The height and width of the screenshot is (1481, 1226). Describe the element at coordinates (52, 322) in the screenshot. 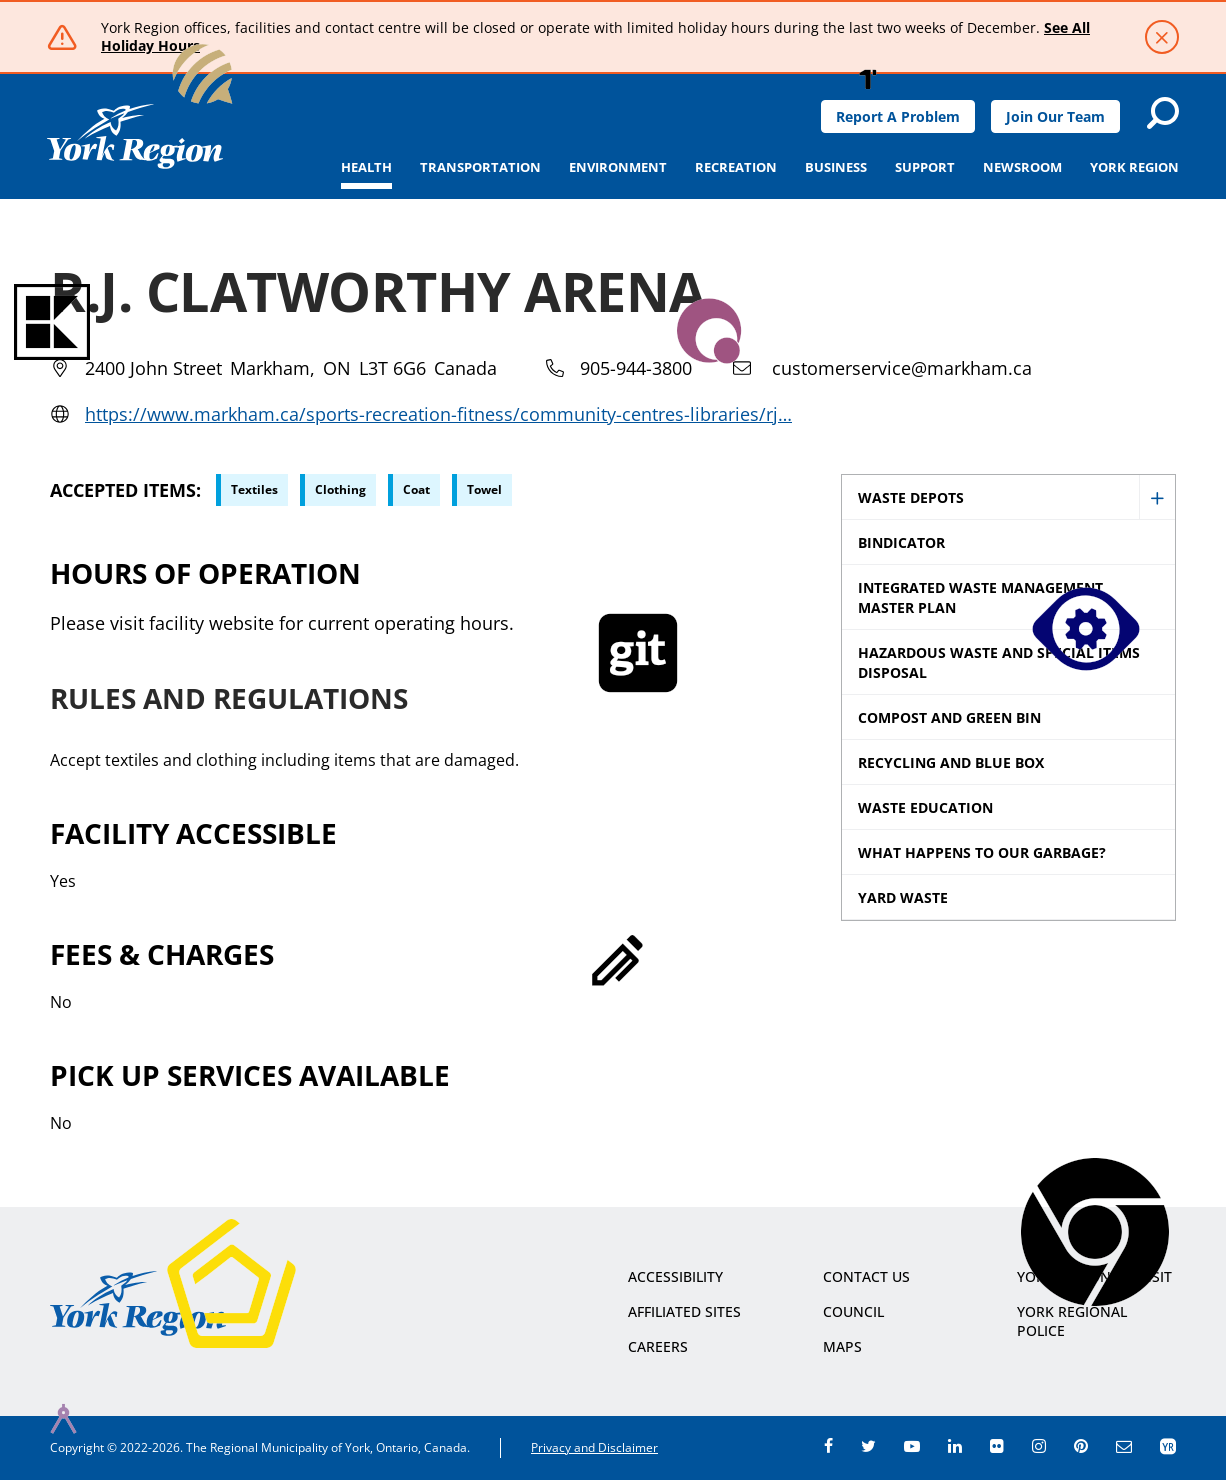

I see `open the Kaufland app` at that location.